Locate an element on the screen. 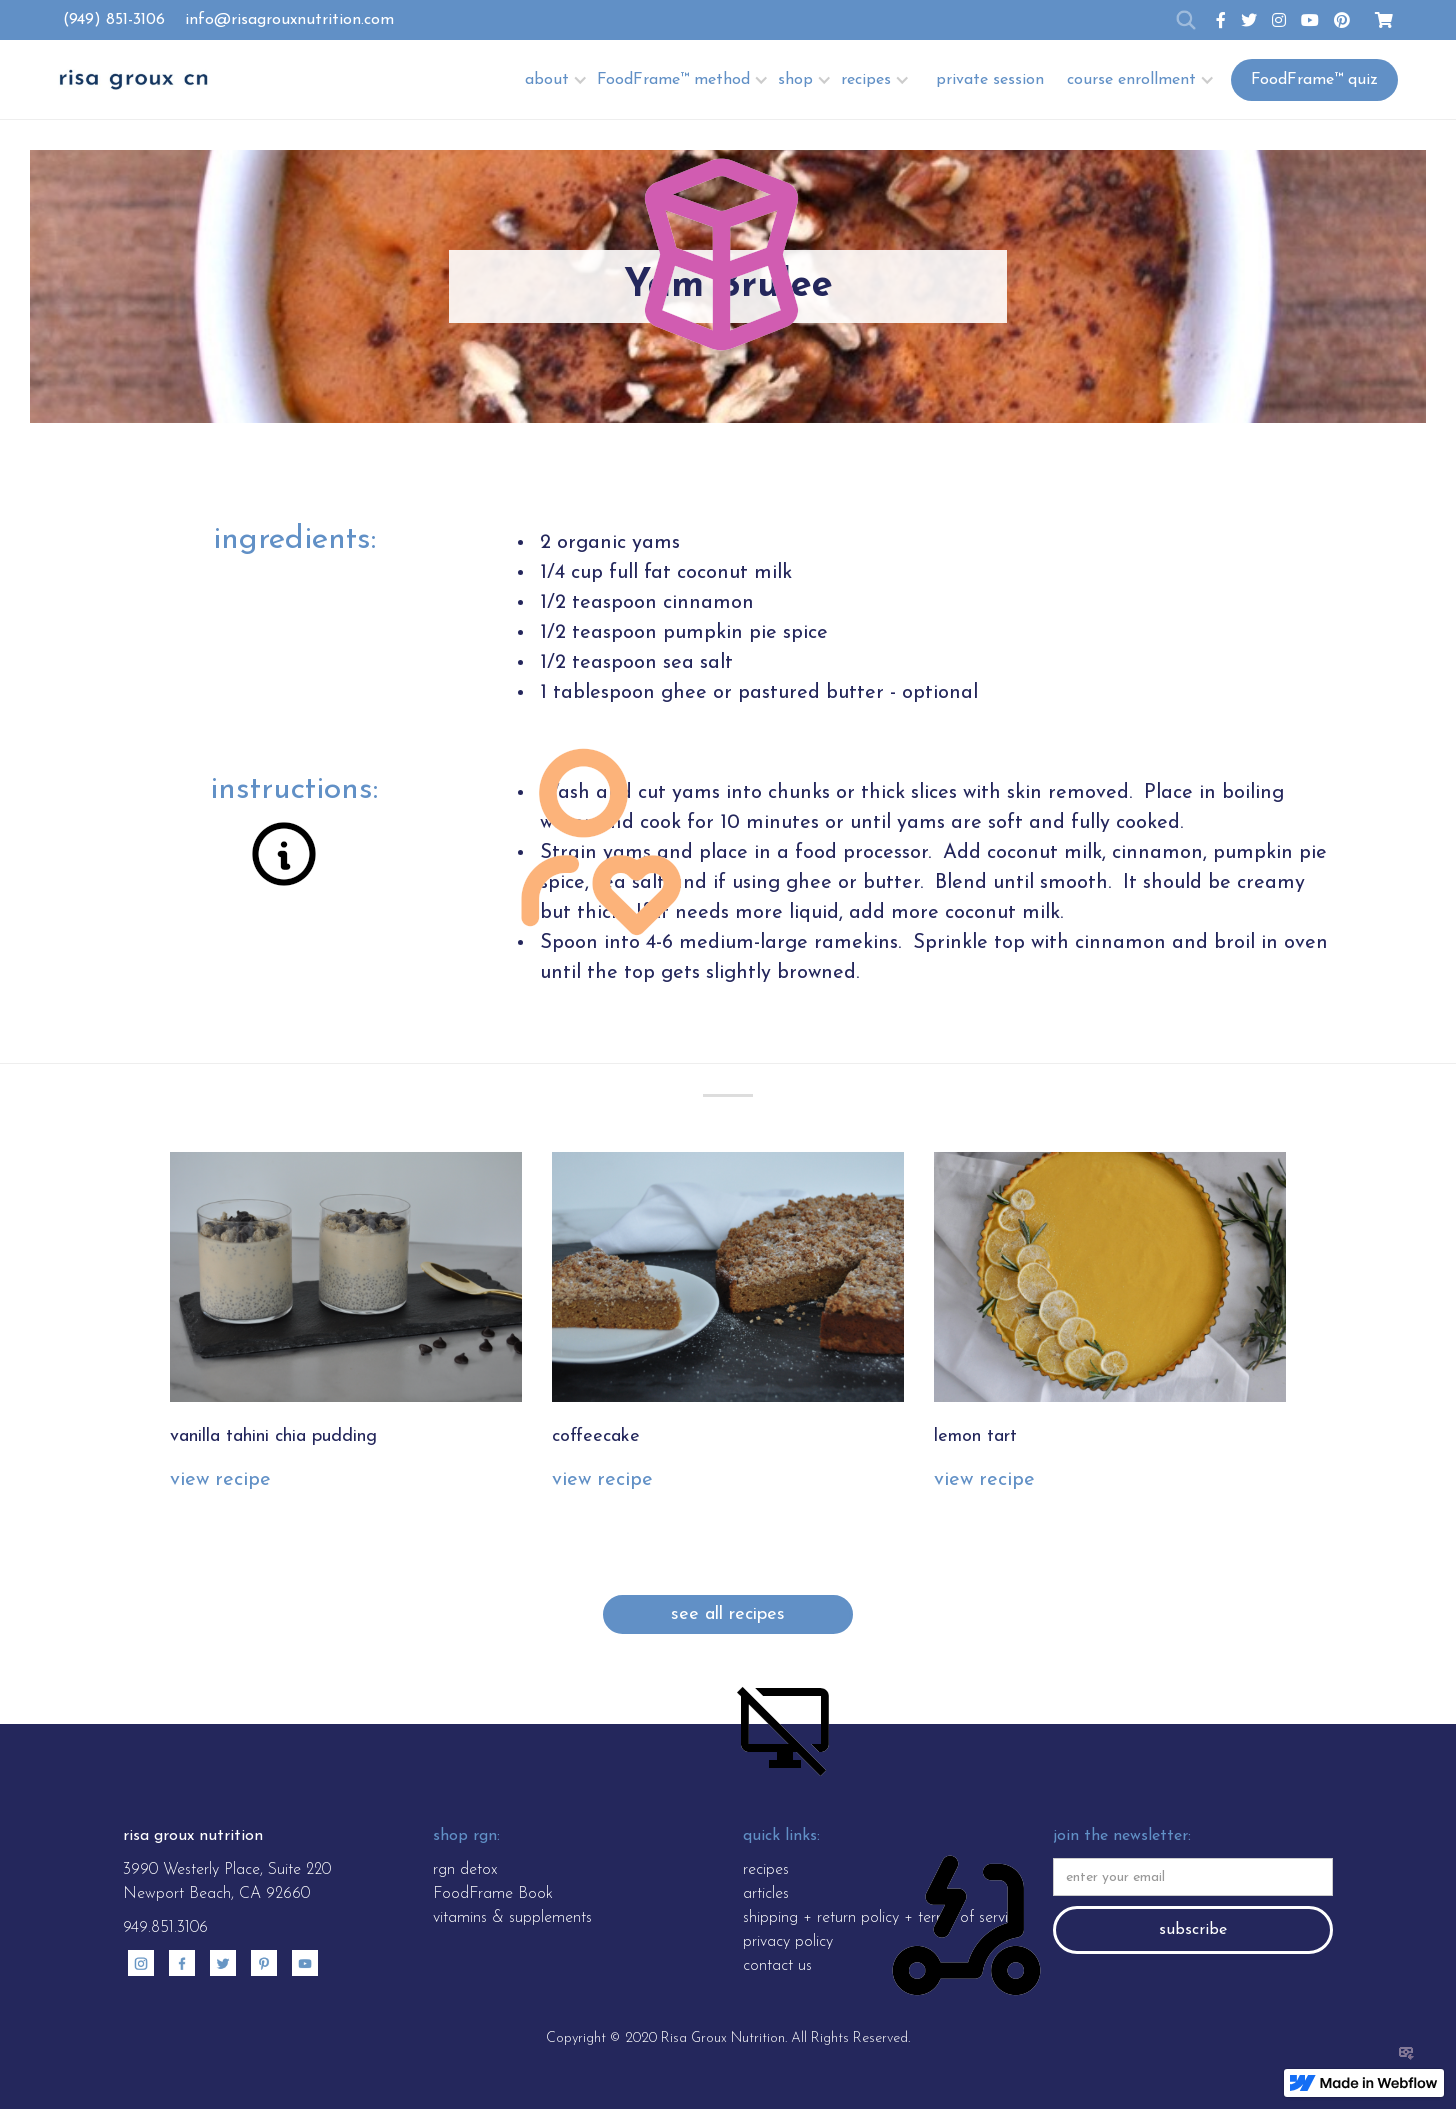 This screenshot has width=1456, height=2109. desktop access is currently disabled is located at coordinates (785, 1728).